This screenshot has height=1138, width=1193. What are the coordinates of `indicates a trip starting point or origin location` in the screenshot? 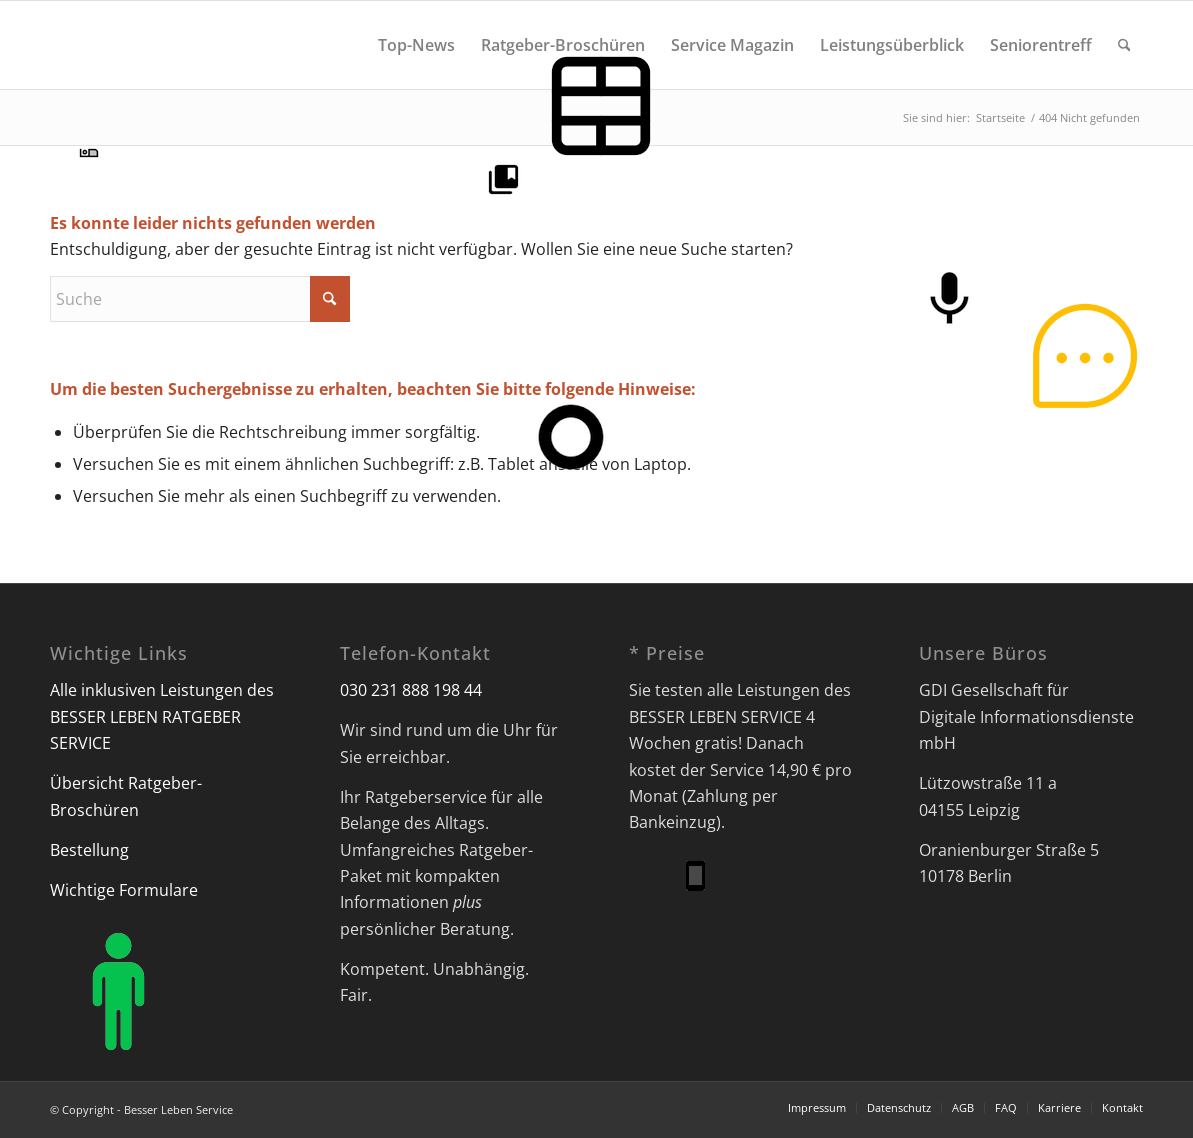 It's located at (571, 437).